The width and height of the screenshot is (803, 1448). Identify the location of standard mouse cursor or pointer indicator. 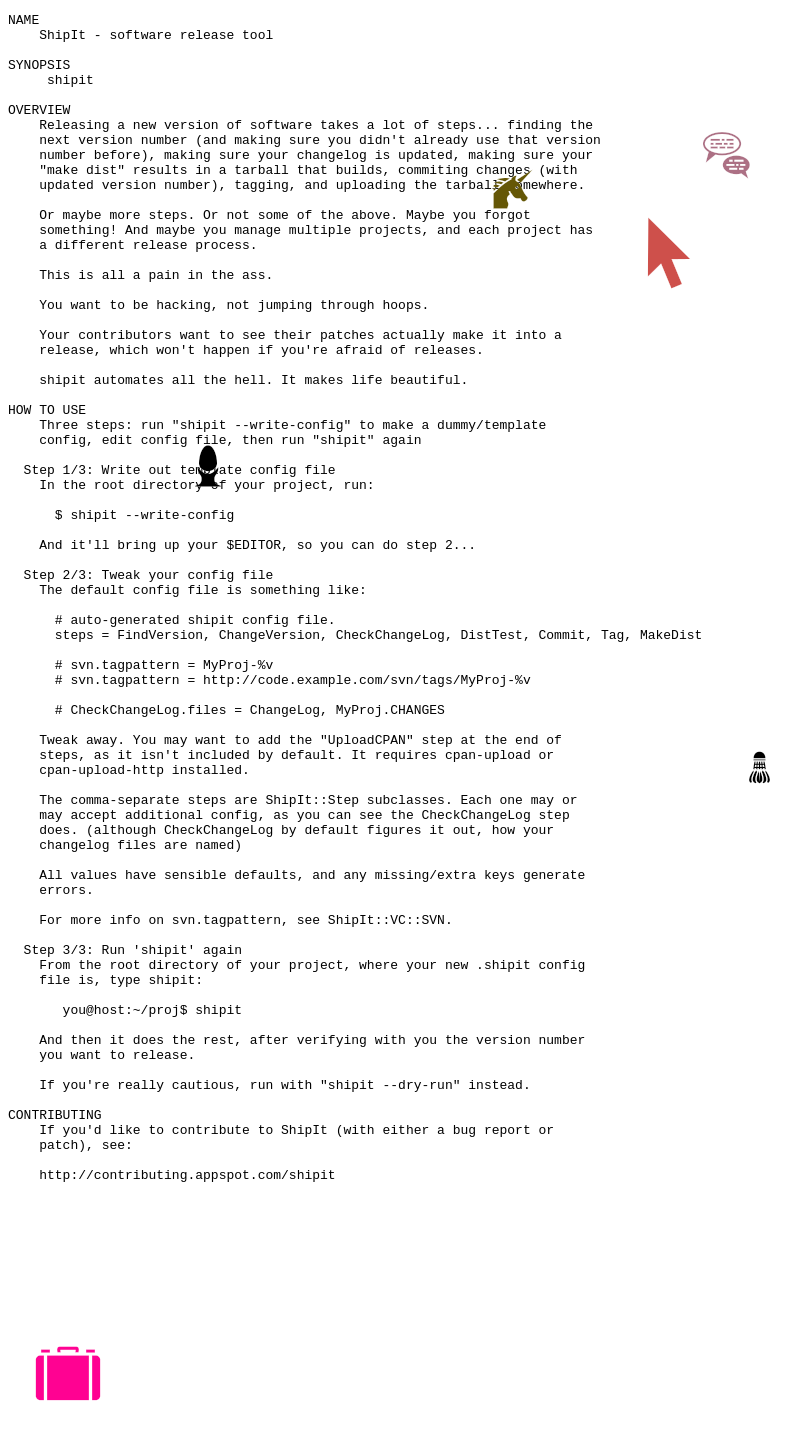
(669, 253).